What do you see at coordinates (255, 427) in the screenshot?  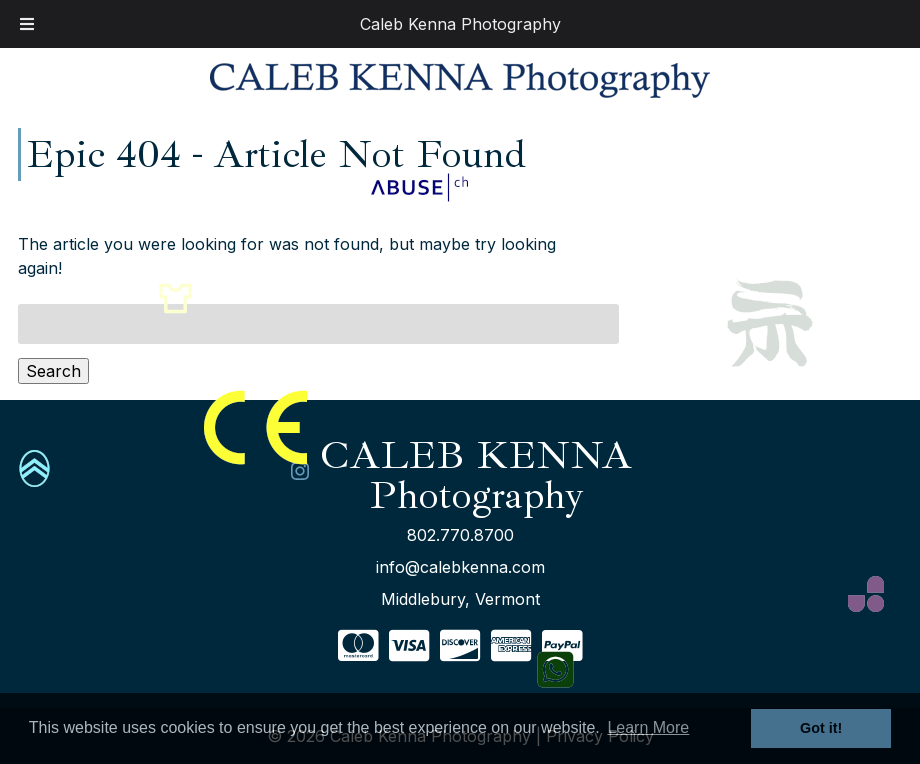 I see `indicates CE certification or European conformity compliance` at bounding box center [255, 427].